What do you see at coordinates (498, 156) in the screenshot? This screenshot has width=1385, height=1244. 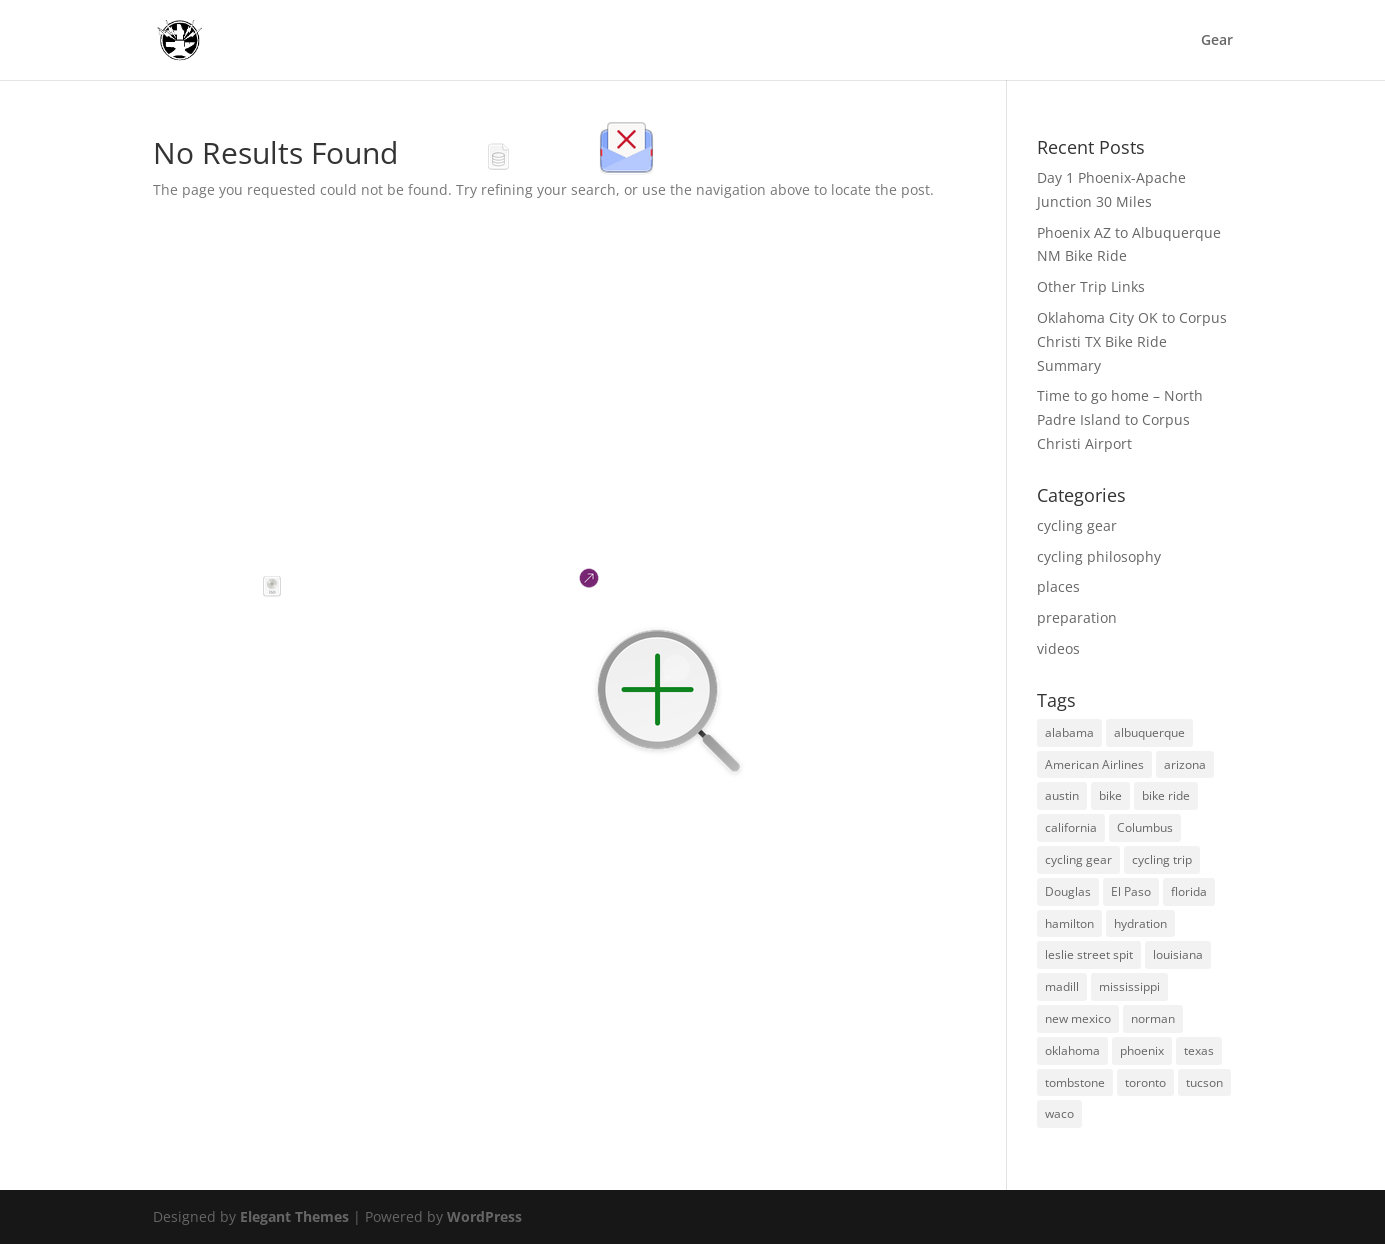 I see `sqlite3 database file` at bounding box center [498, 156].